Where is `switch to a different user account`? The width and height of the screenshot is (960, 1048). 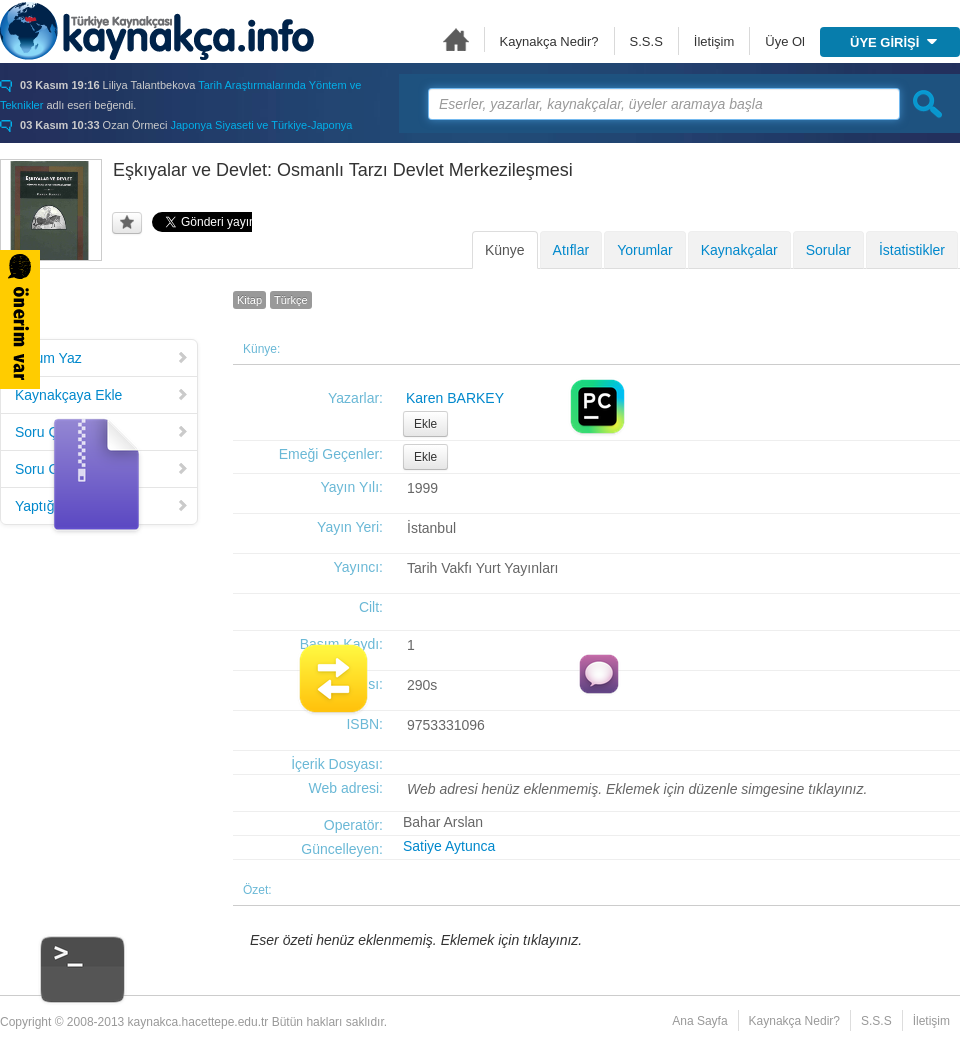
switch to a different user account is located at coordinates (333, 678).